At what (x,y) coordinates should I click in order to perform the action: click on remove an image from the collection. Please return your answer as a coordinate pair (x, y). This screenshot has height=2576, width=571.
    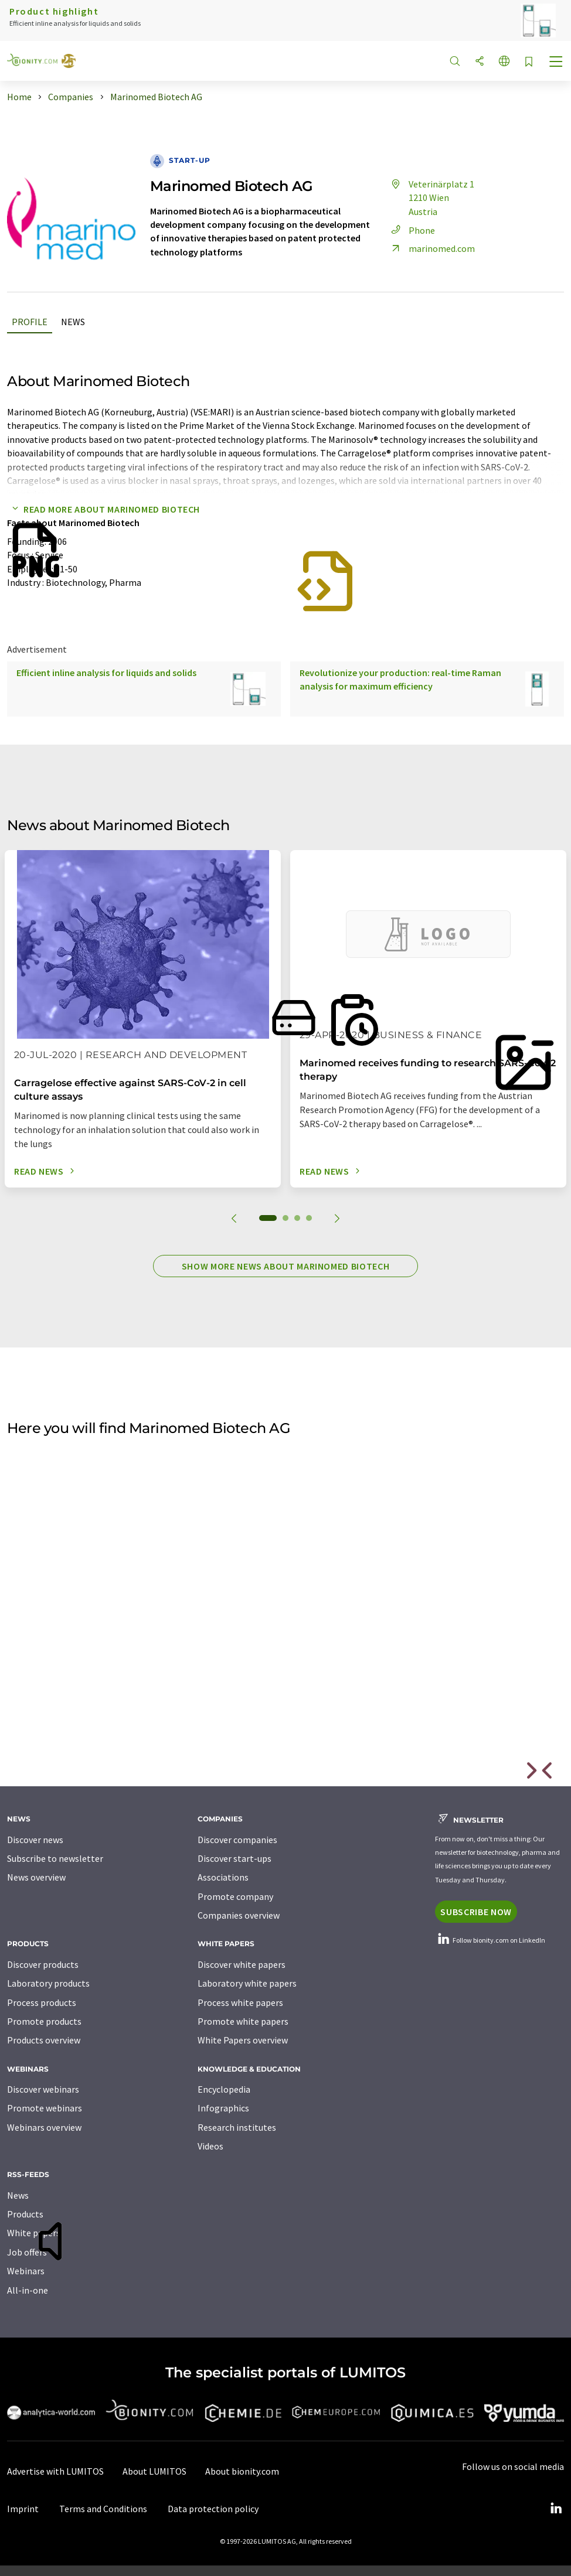
    Looking at the image, I should click on (523, 1062).